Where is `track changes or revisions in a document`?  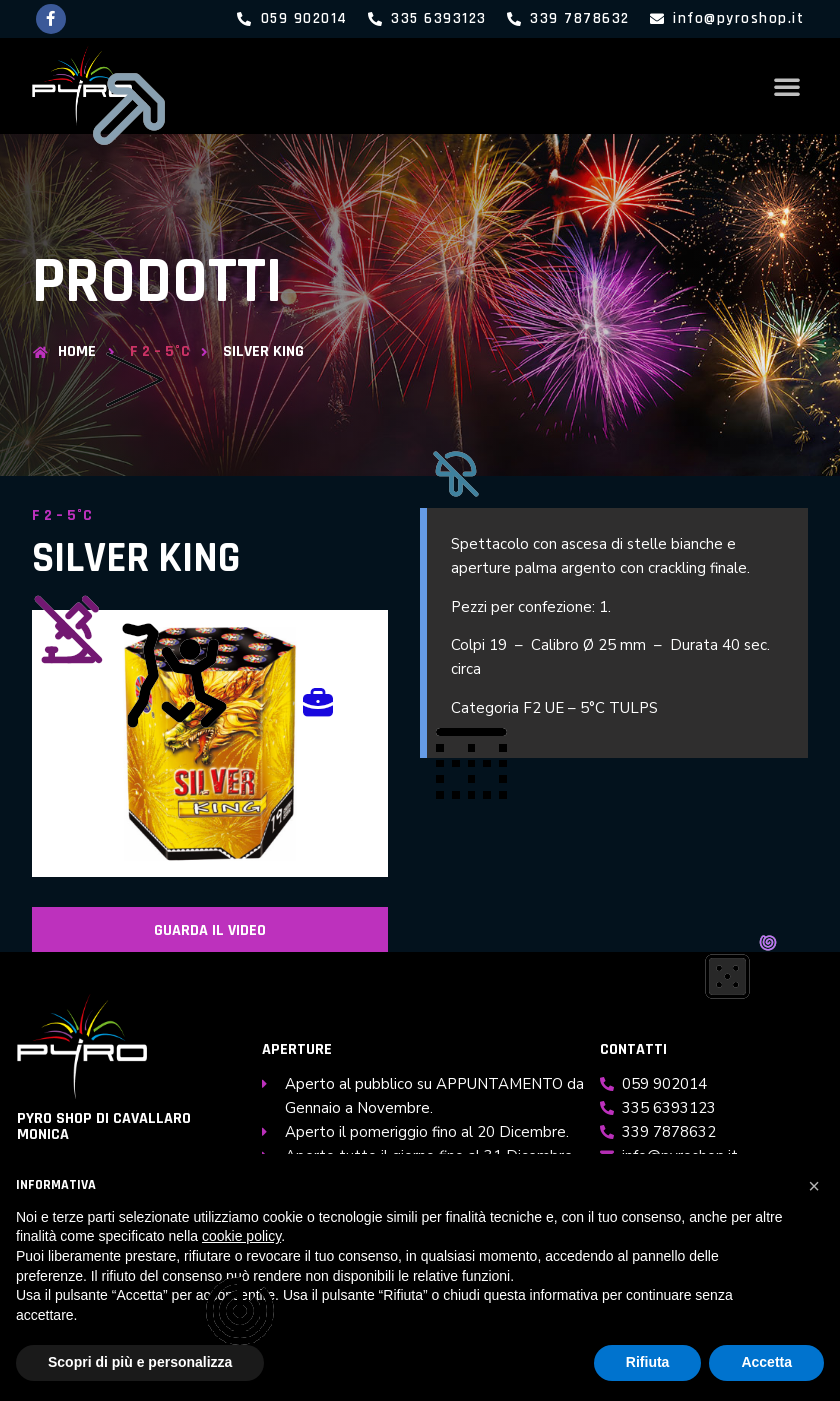
track changes or revisions in a document is located at coordinates (240, 1311).